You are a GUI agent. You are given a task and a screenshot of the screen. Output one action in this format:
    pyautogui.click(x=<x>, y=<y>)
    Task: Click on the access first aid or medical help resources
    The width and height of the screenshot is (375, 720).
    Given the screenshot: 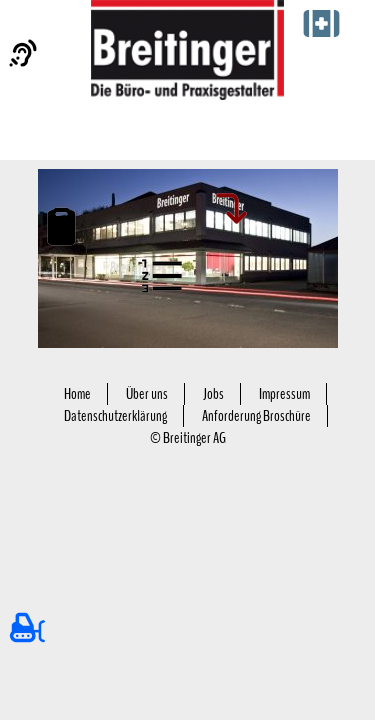 What is the action you would take?
    pyautogui.click(x=321, y=23)
    